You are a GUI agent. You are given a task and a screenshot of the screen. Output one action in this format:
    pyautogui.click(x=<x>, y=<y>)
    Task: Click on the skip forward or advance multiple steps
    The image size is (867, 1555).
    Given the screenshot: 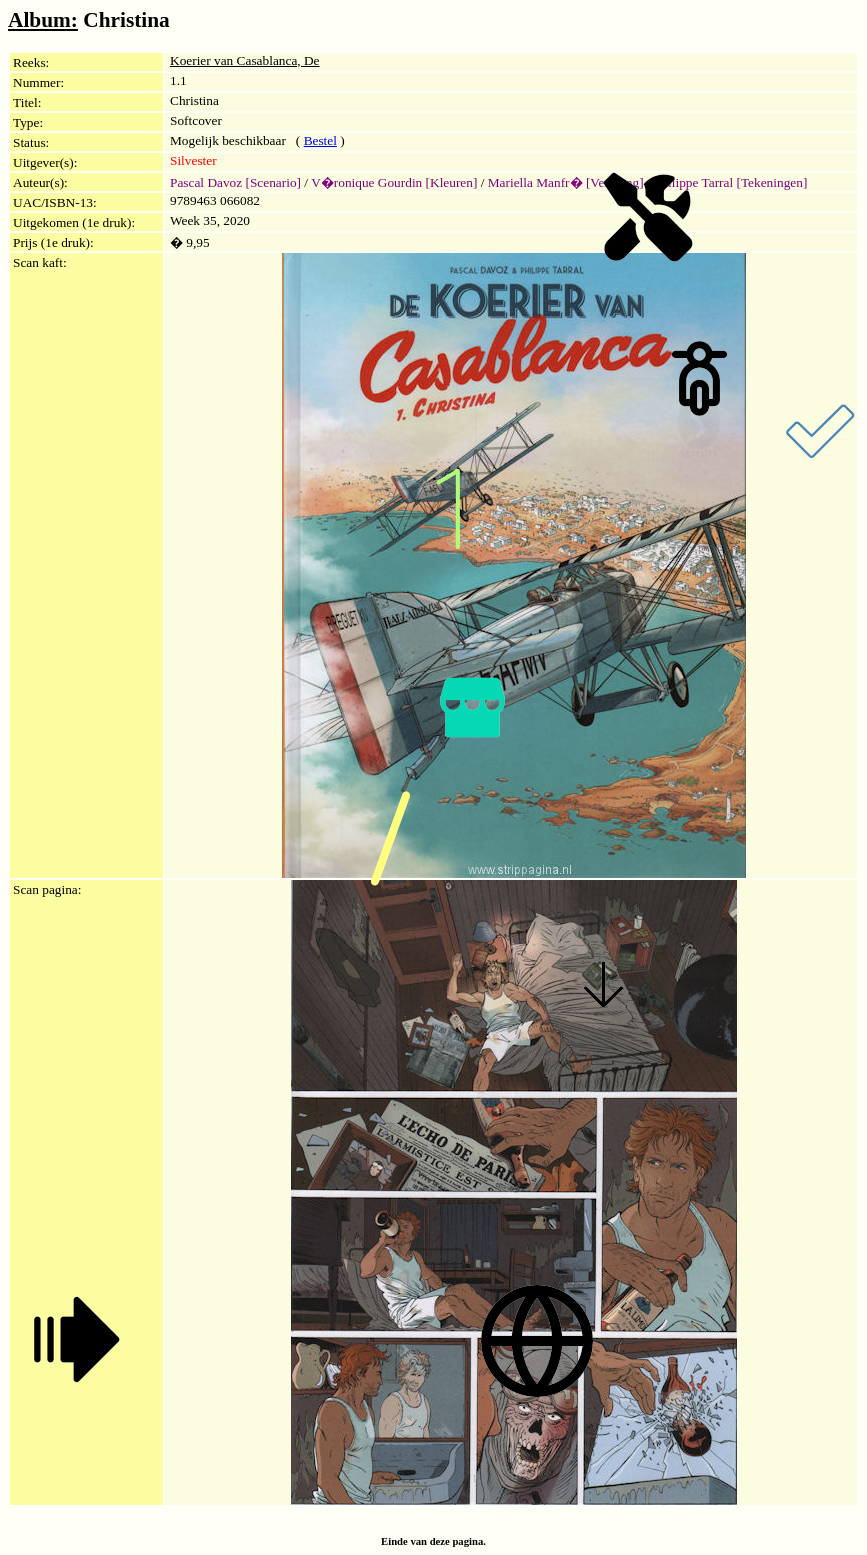 What is the action you would take?
    pyautogui.click(x=73, y=1339)
    